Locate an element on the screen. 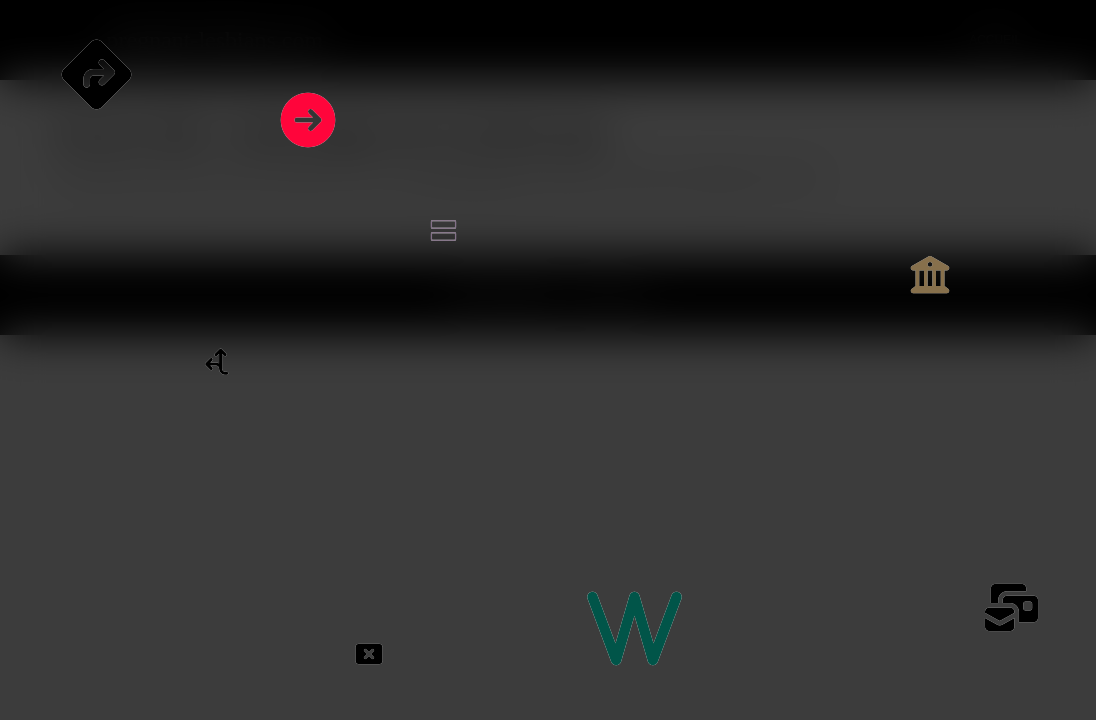 The height and width of the screenshot is (720, 1096). proceed to the next step is located at coordinates (308, 120).